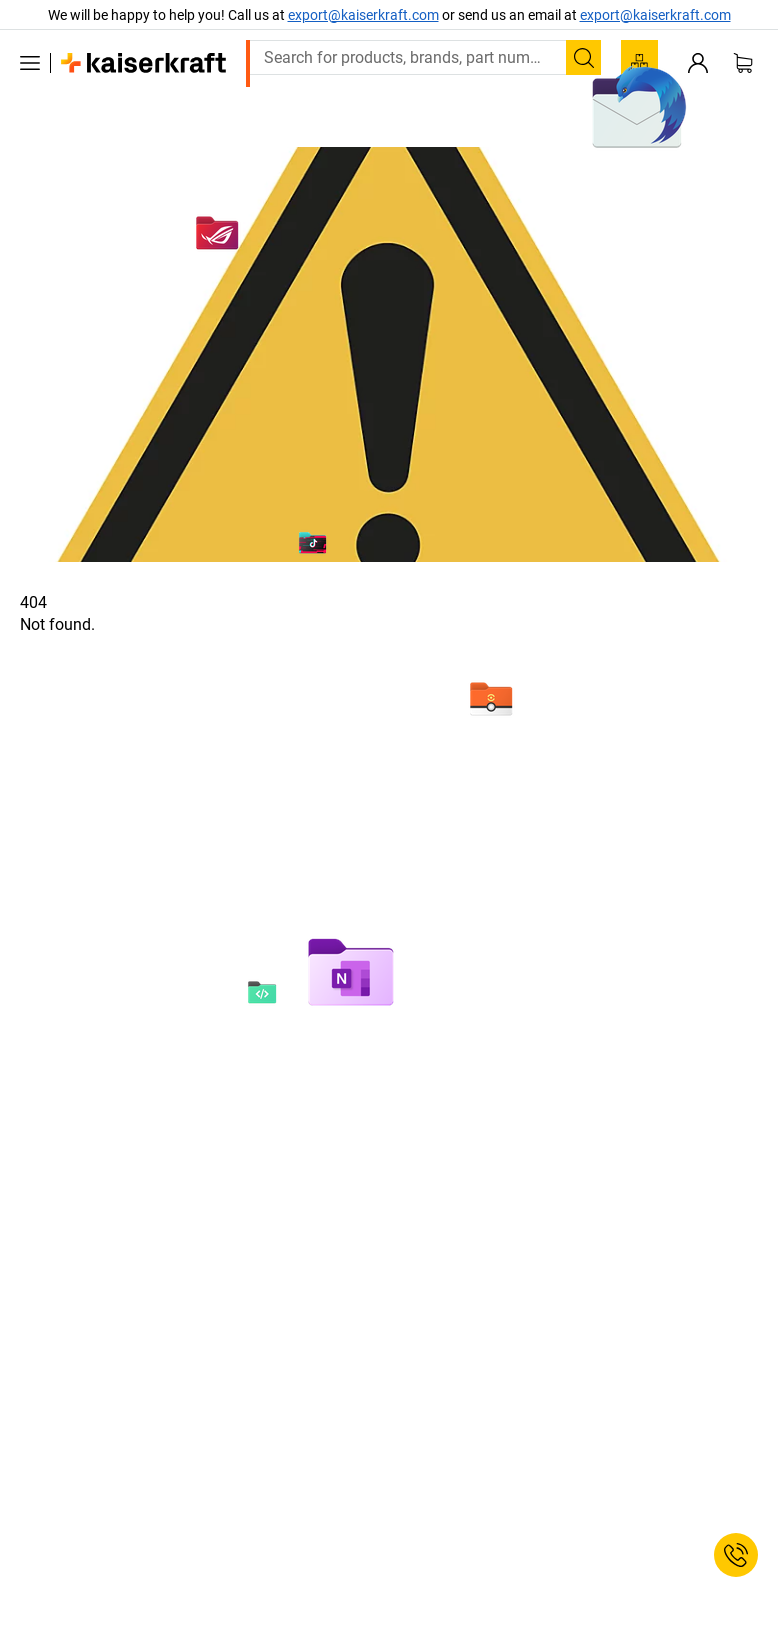 The image size is (778, 1651). Describe the element at coordinates (350, 974) in the screenshot. I see `open folder containing Microsoft OneNote files` at that location.